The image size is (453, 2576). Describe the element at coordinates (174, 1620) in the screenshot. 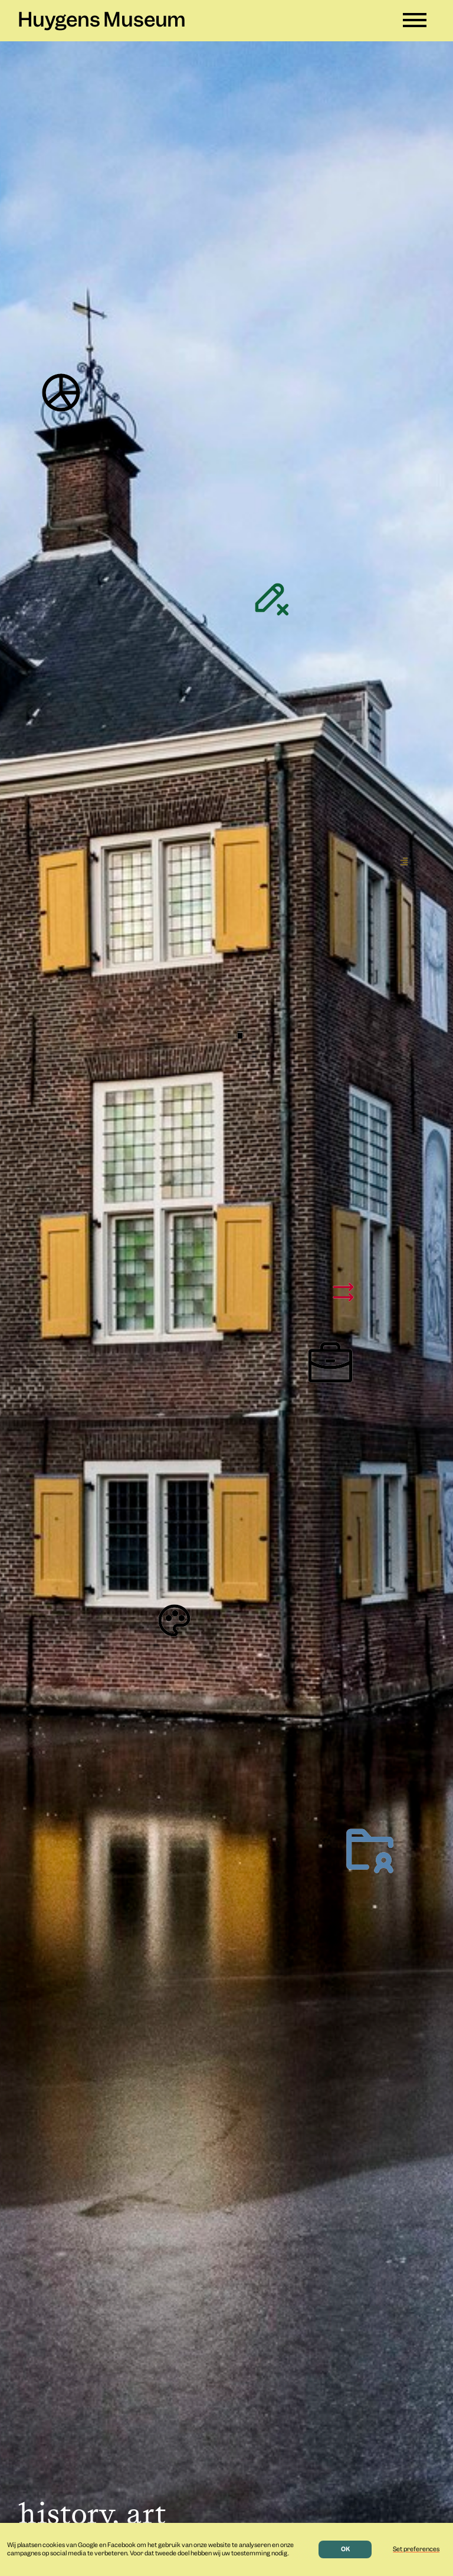

I see `customize theme or color settings` at that location.